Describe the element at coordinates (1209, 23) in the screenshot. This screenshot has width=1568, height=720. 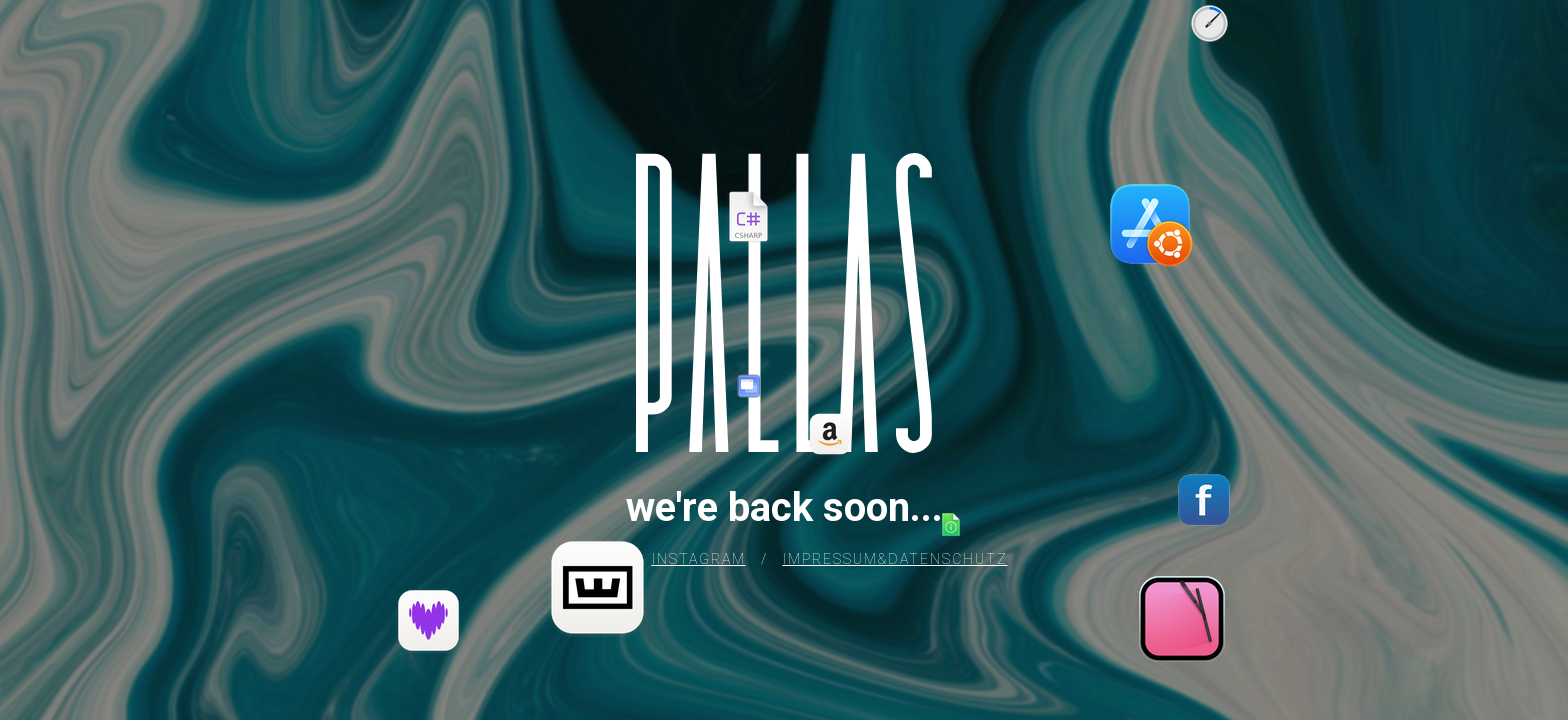
I see `open sysprof system profiler application` at that location.